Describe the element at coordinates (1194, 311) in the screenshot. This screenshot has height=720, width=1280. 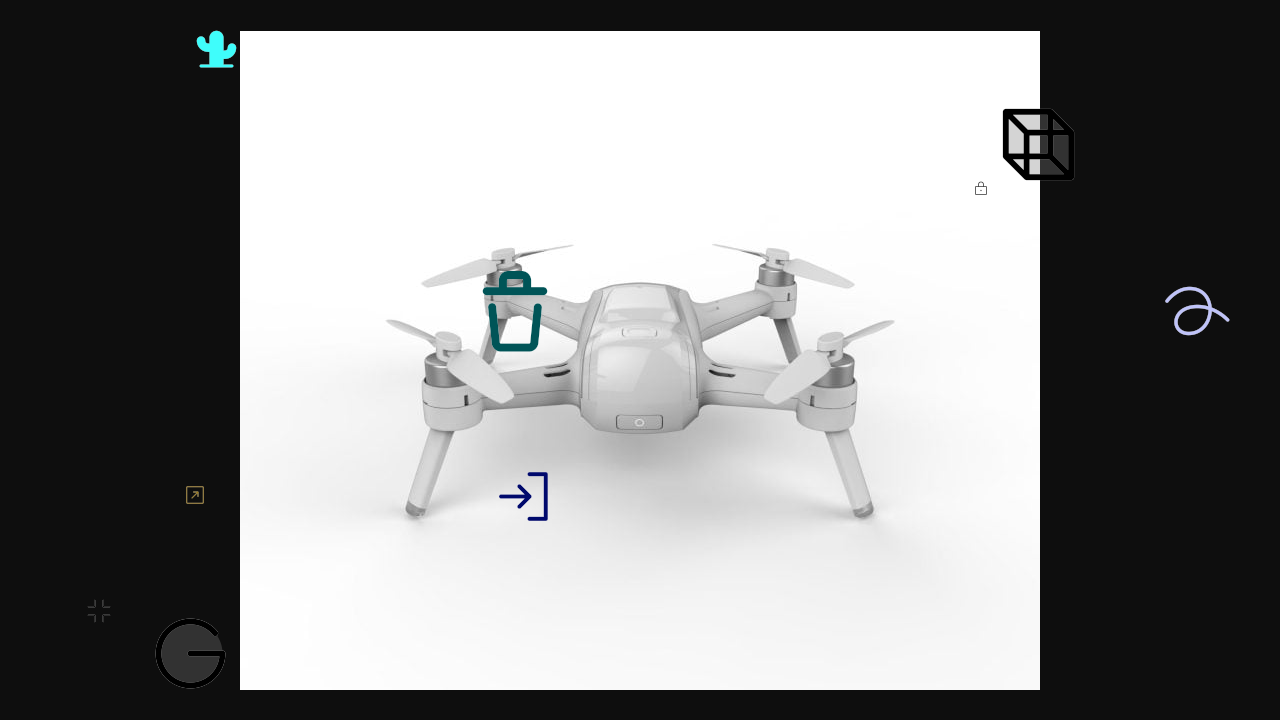
I see `freehand drawing or sketch tool` at that location.